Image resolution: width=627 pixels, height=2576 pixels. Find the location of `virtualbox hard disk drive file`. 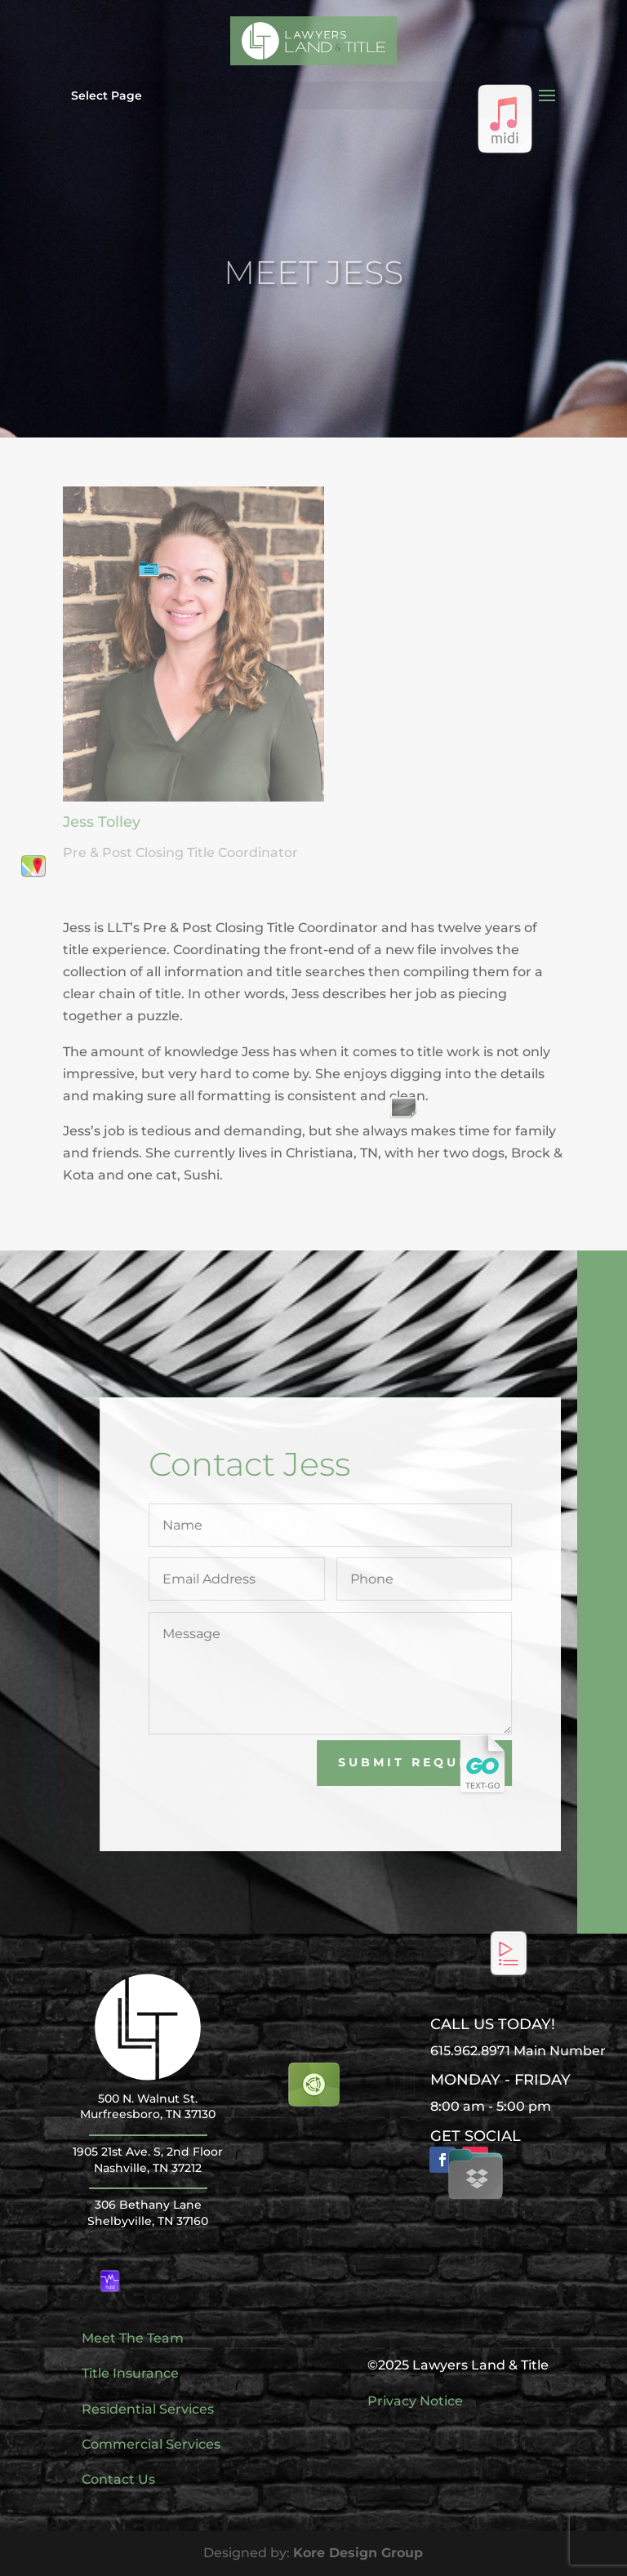

virtualbox hard disk drive file is located at coordinates (109, 2281).